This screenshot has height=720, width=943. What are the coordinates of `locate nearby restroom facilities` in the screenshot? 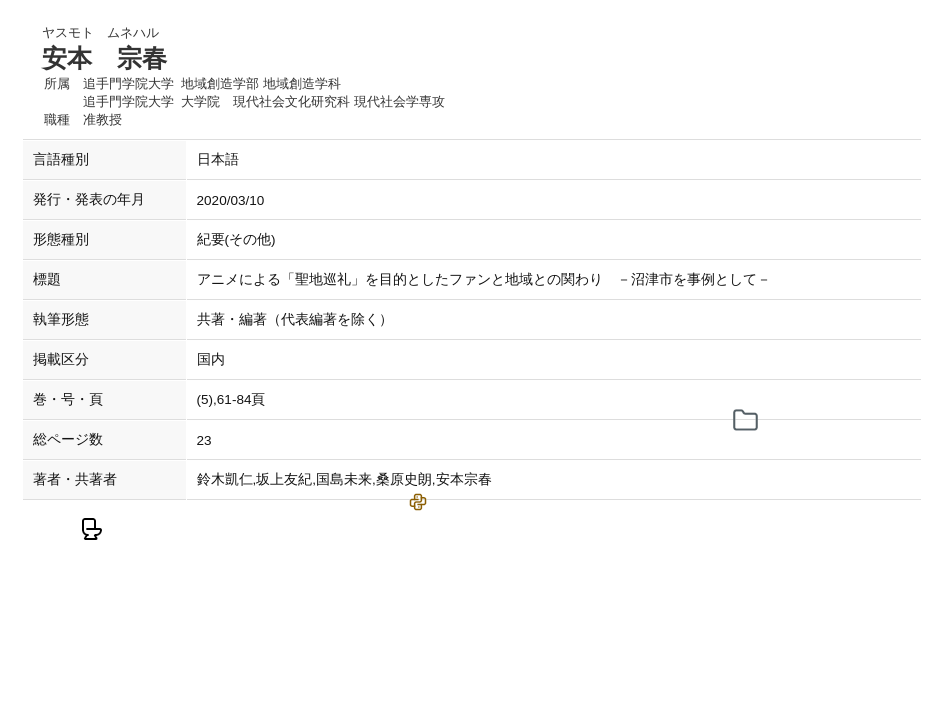 It's located at (92, 529).